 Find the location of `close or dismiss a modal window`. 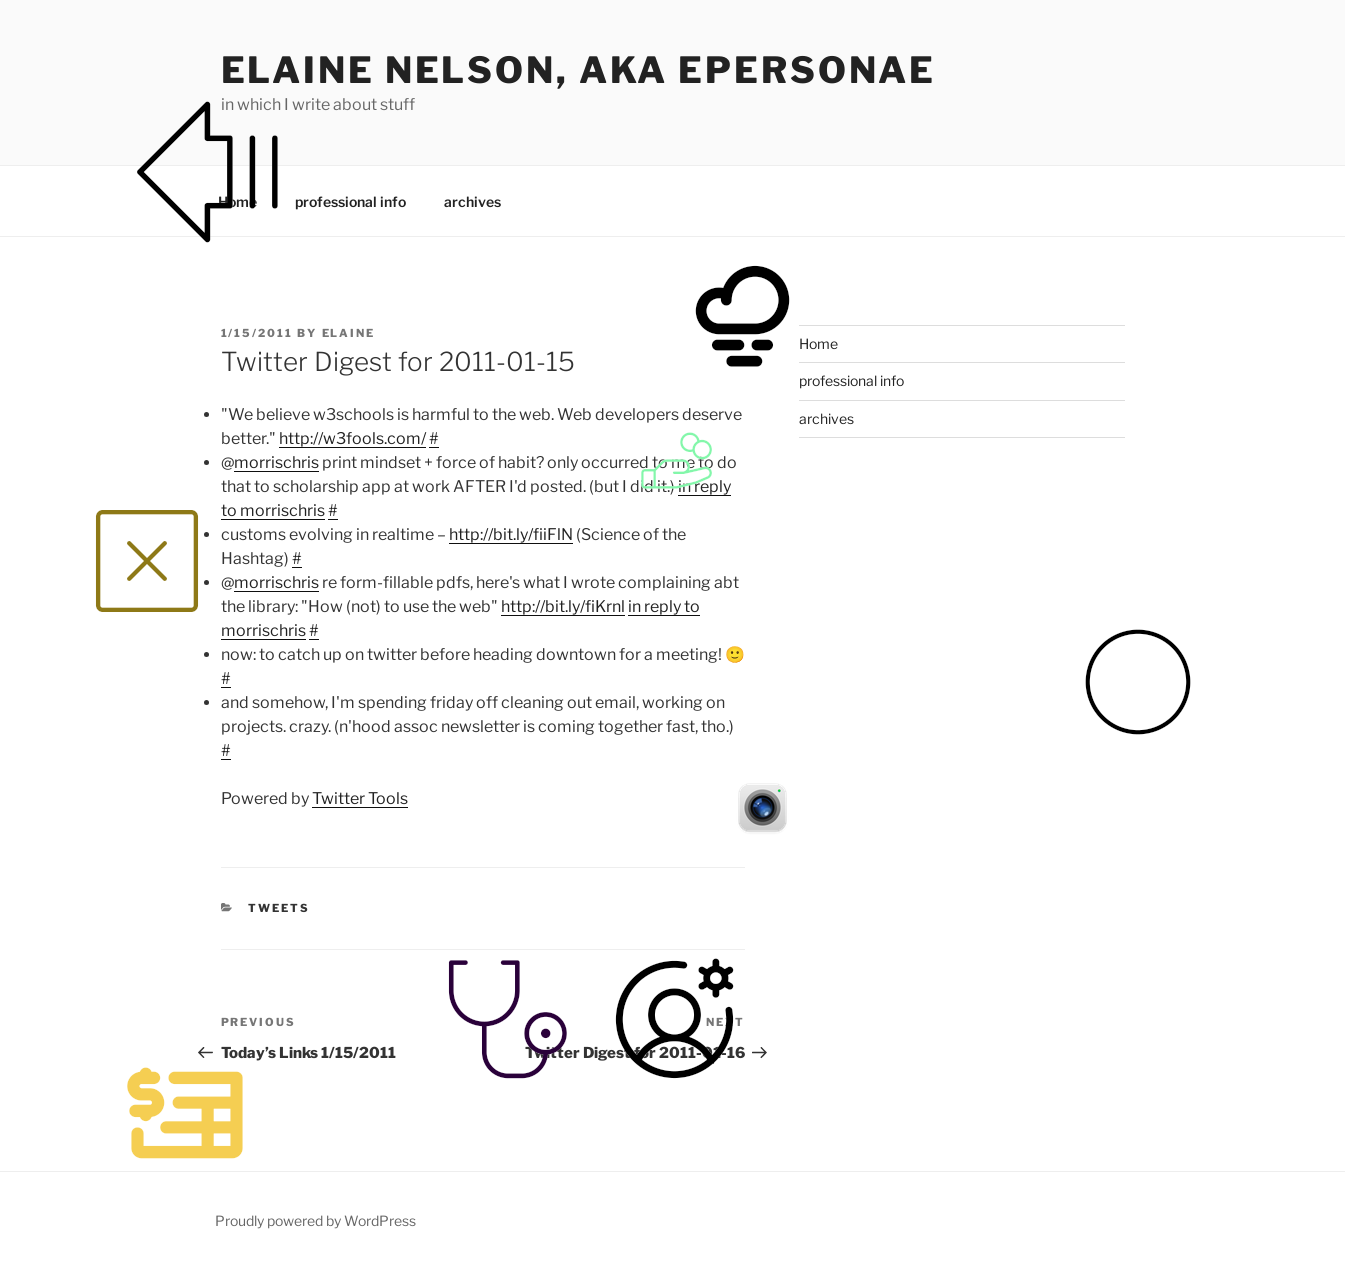

close or dismiss a modal window is located at coordinates (147, 561).